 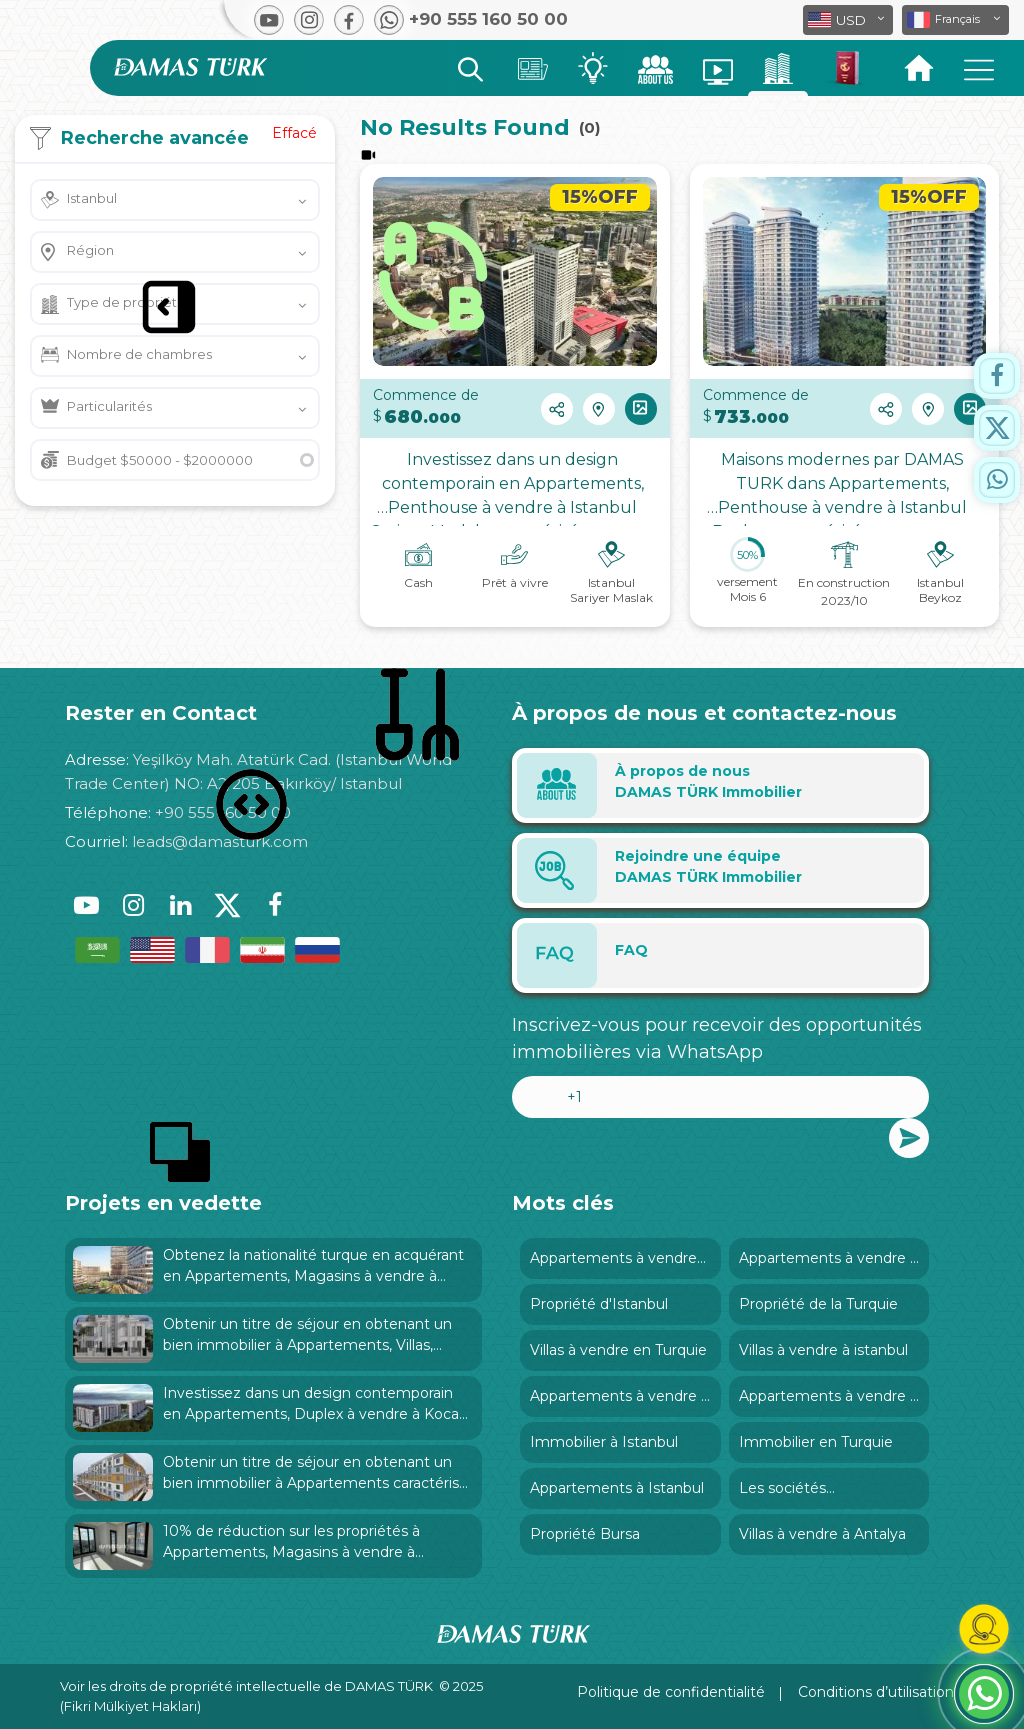 What do you see at coordinates (433, 276) in the screenshot?
I see `switch between option A and option B` at bounding box center [433, 276].